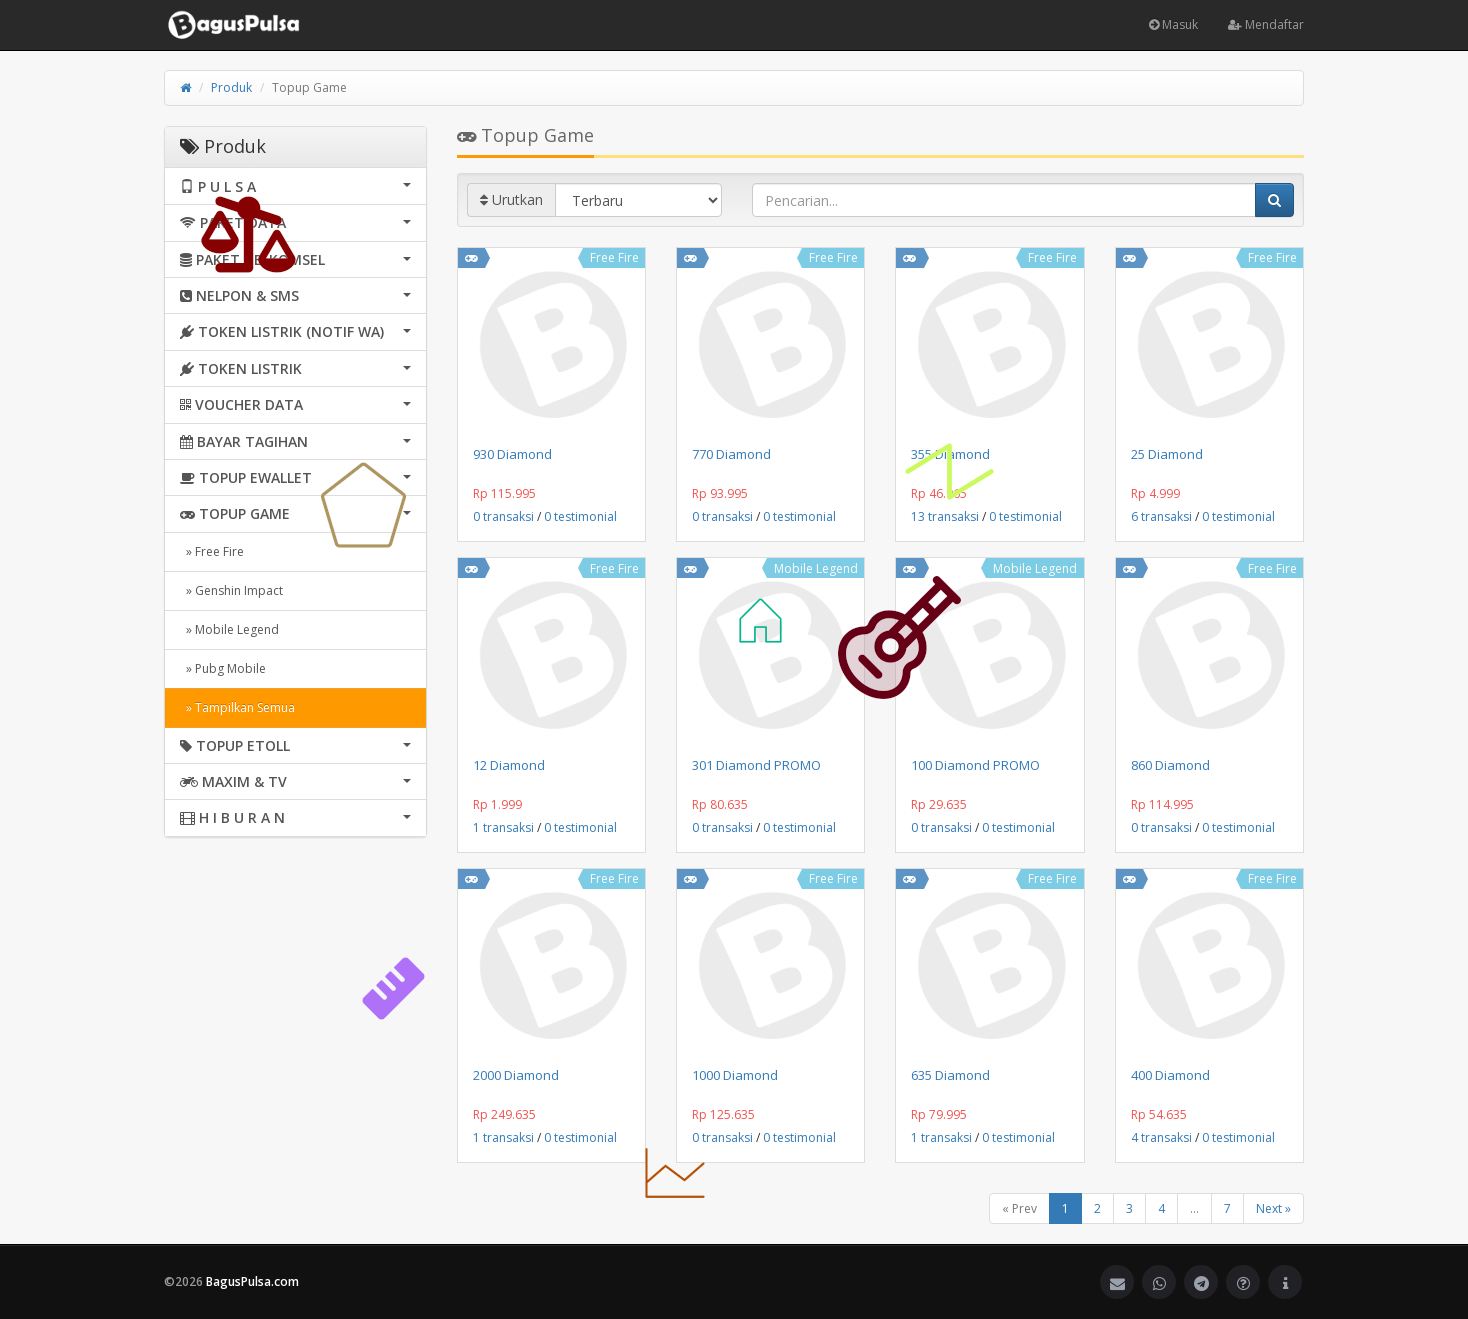 The height and width of the screenshot is (1319, 1468). I want to click on a pentagon shape indicator, so click(363, 508).